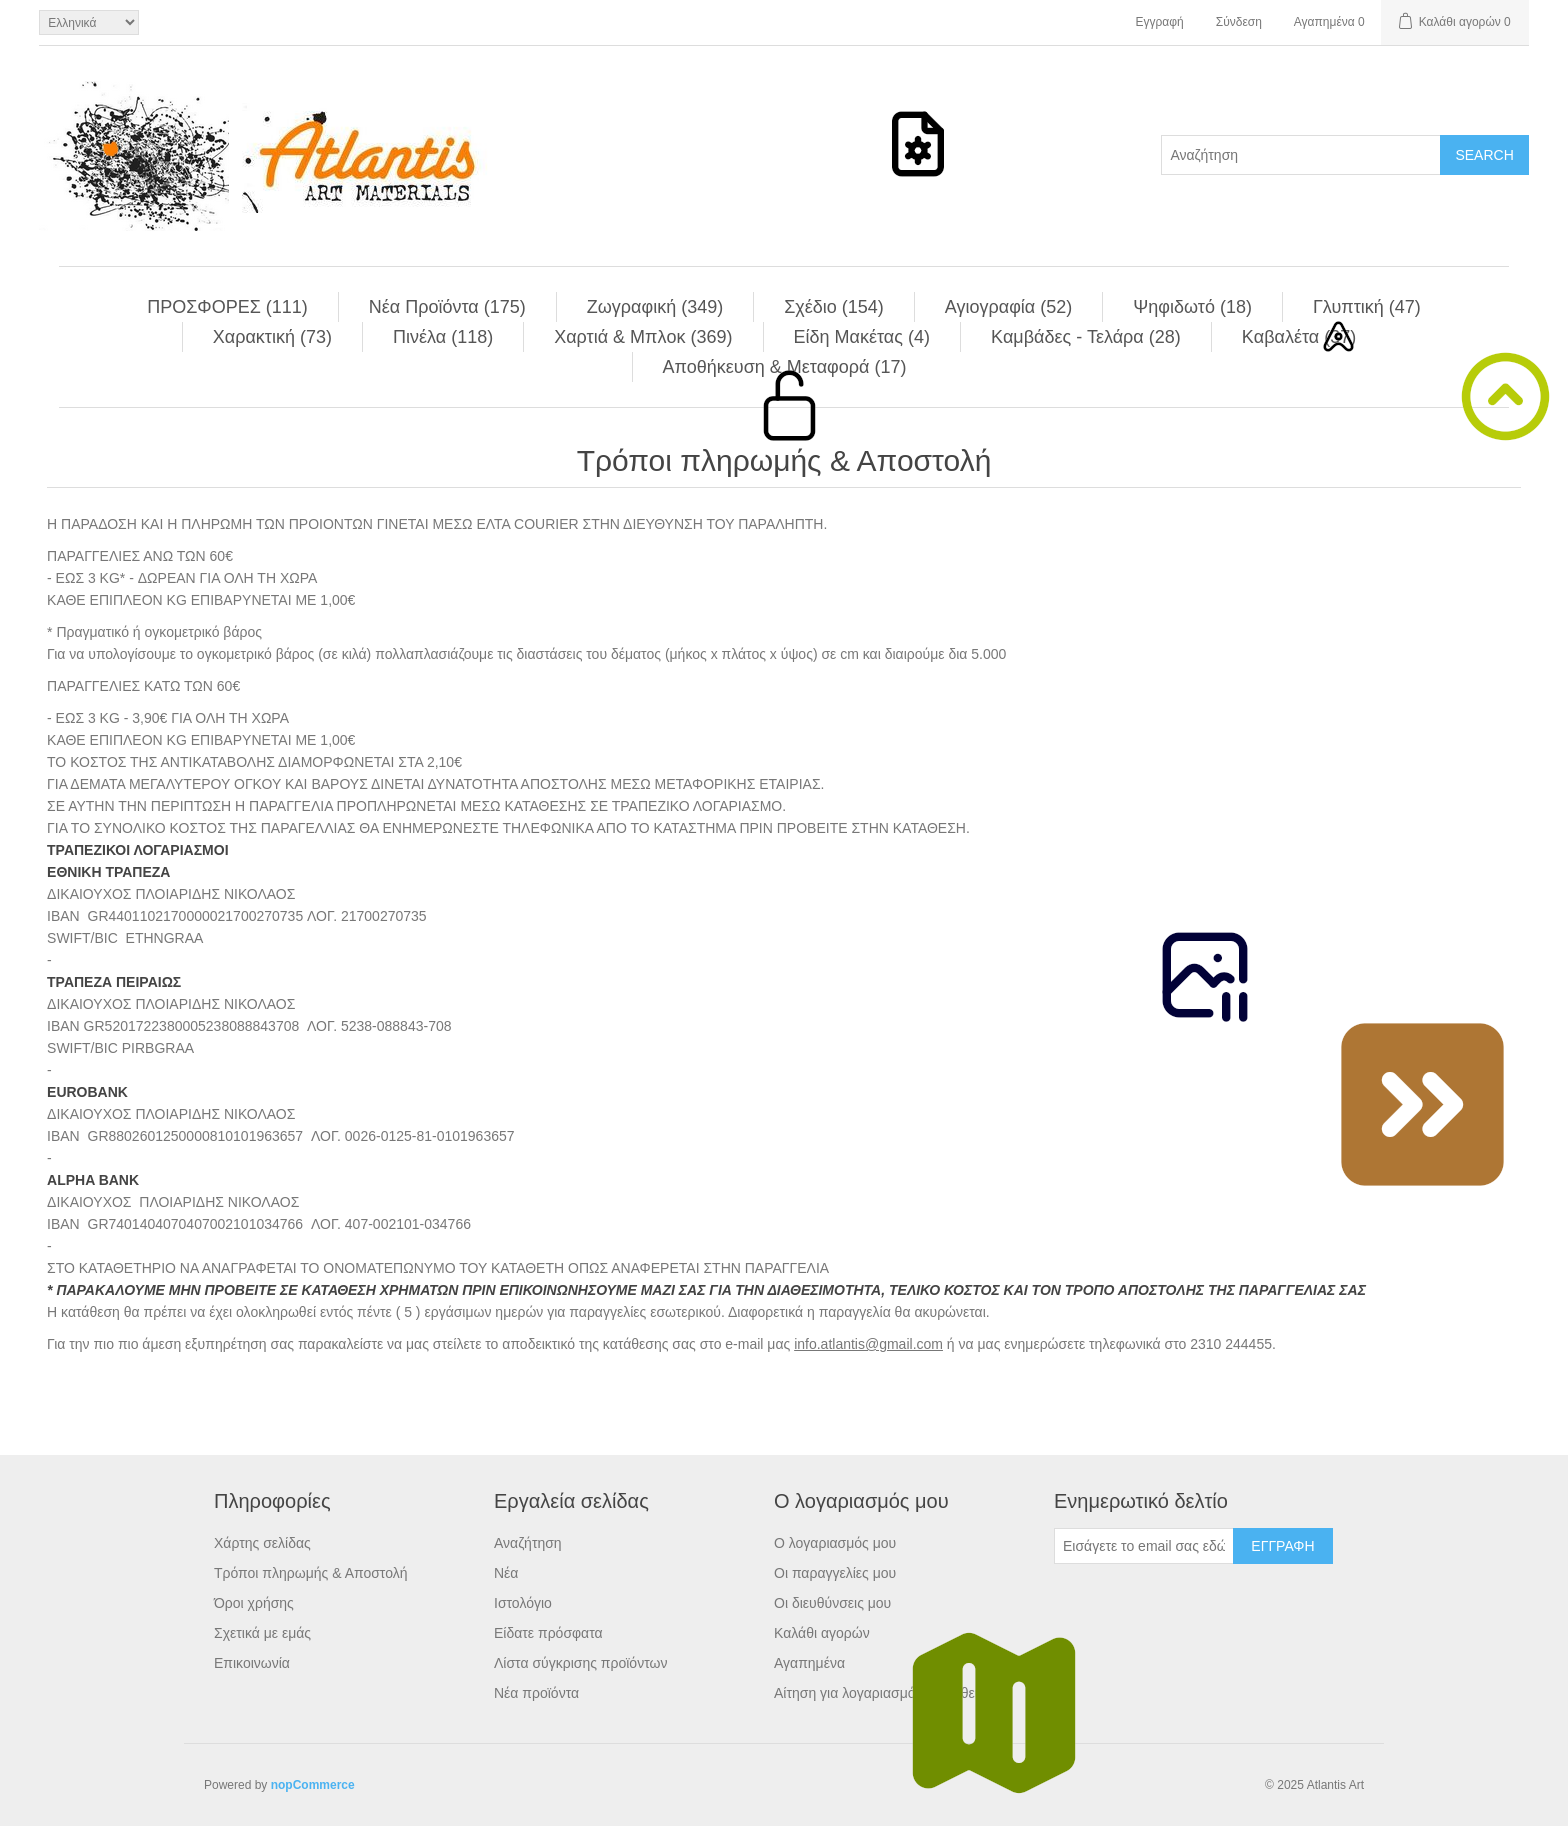 This screenshot has height=1826, width=1568. What do you see at coordinates (1205, 975) in the screenshot?
I see `pause photo slideshow or gallery playback` at bounding box center [1205, 975].